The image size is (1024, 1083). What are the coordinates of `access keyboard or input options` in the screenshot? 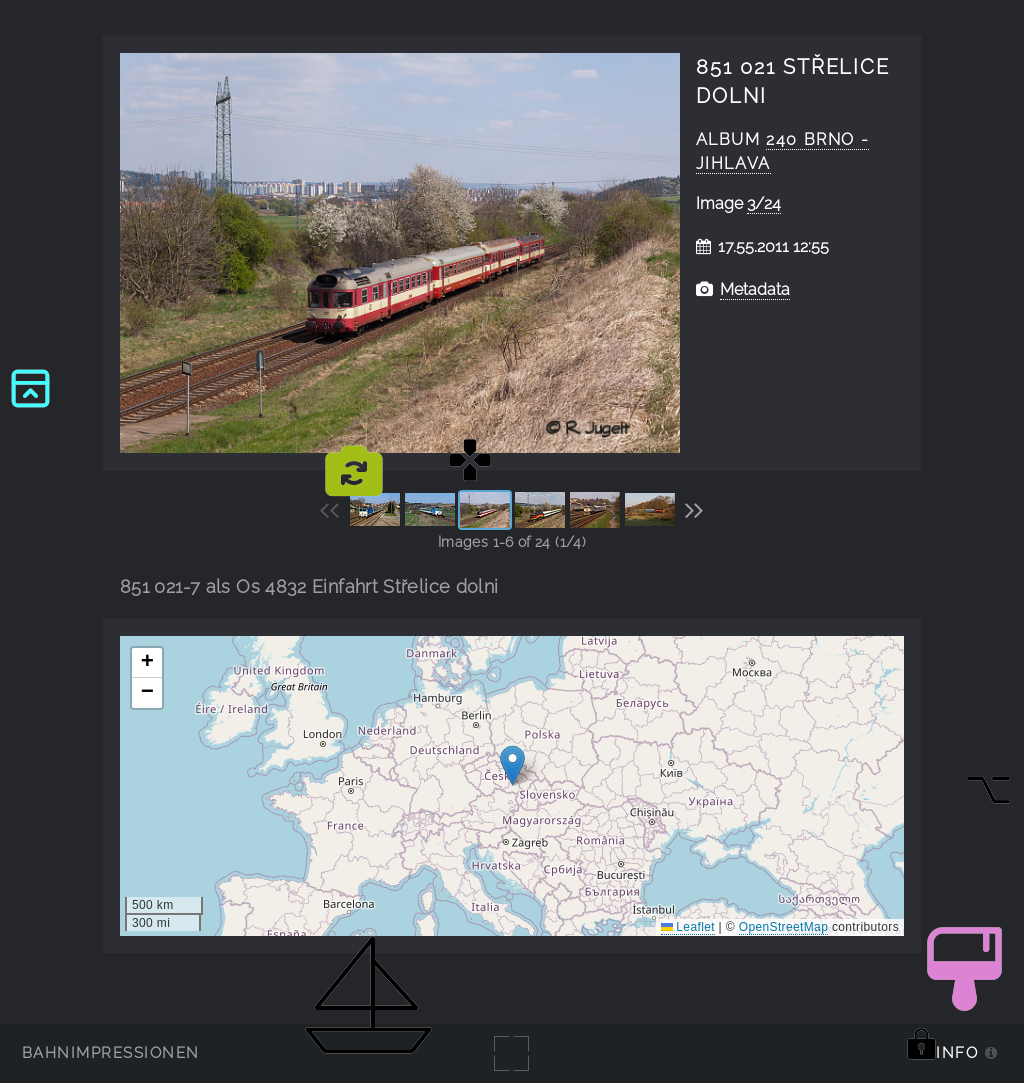 It's located at (988, 788).